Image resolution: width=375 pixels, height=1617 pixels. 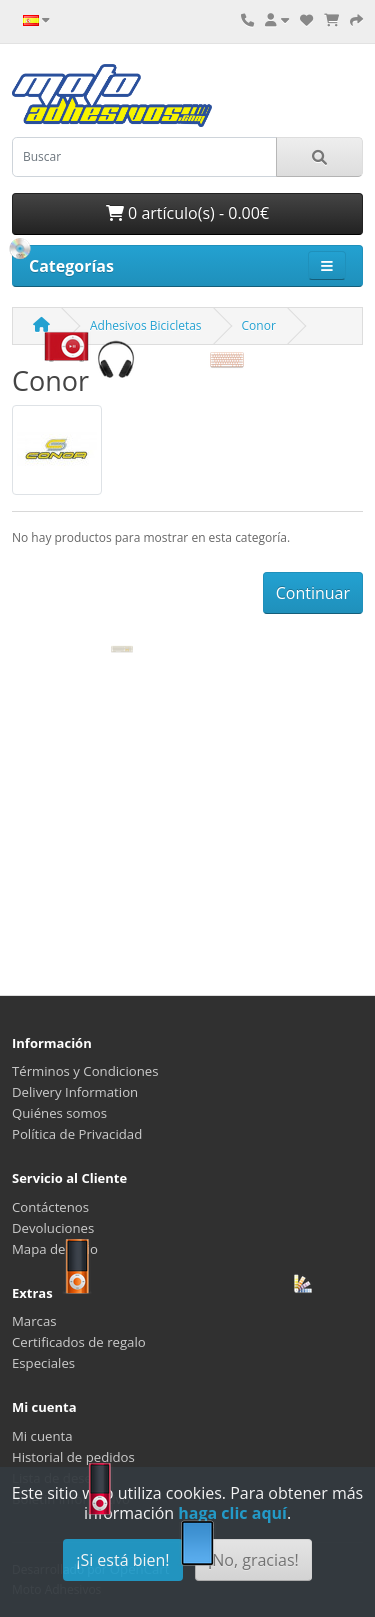 What do you see at coordinates (116, 360) in the screenshot?
I see `connect bluetooth headphones` at bounding box center [116, 360].